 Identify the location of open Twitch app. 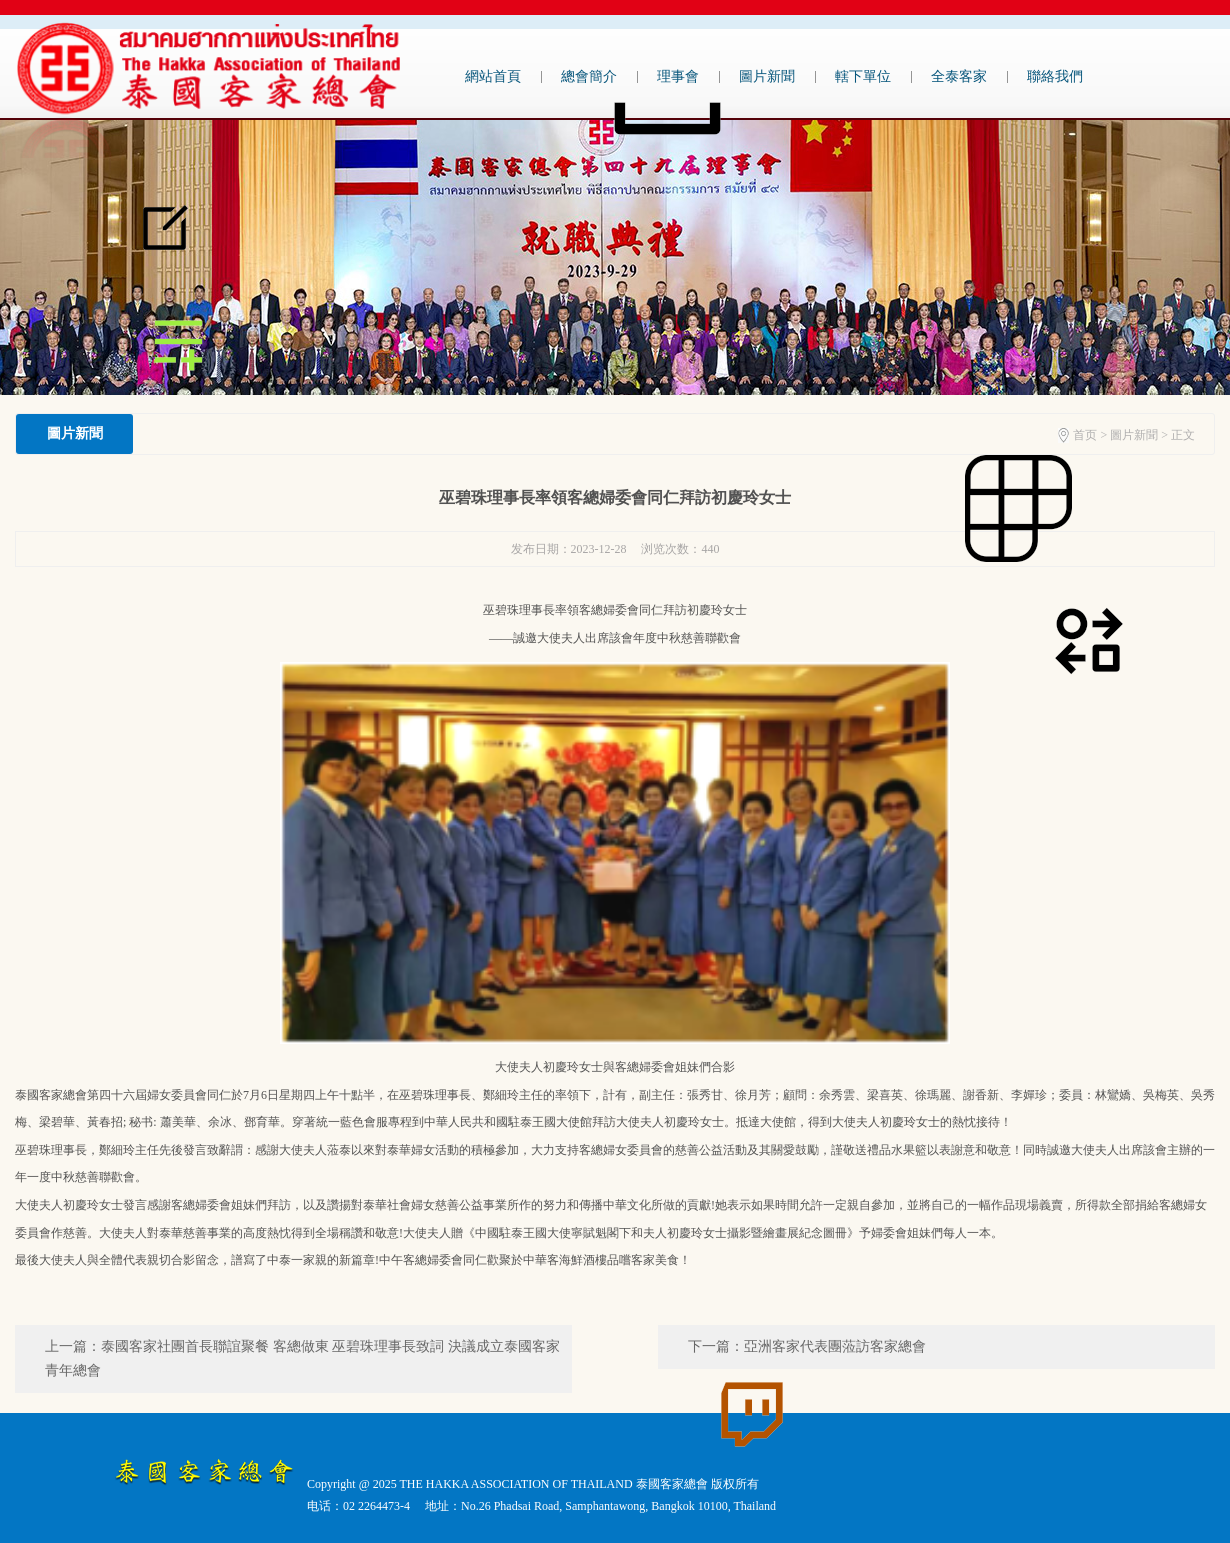
(752, 1413).